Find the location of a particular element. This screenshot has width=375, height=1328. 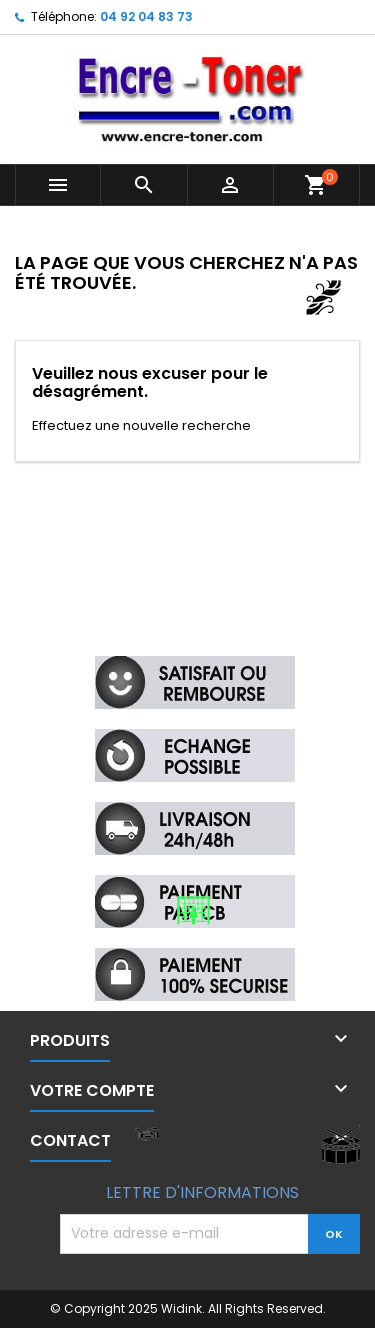

access music or sound settings is located at coordinates (341, 1144).